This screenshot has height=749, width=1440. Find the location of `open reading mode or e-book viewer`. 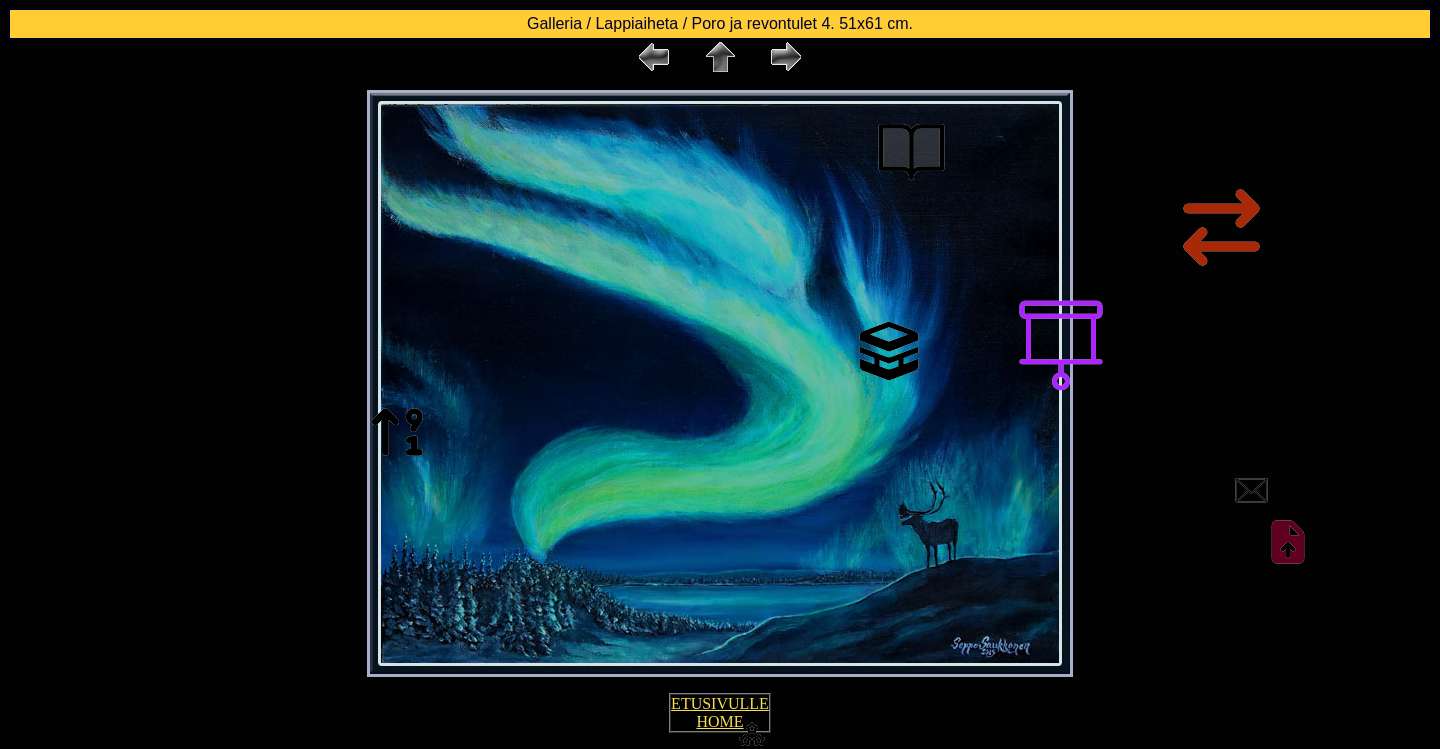

open reading mode or e-book viewer is located at coordinates (911, 147).